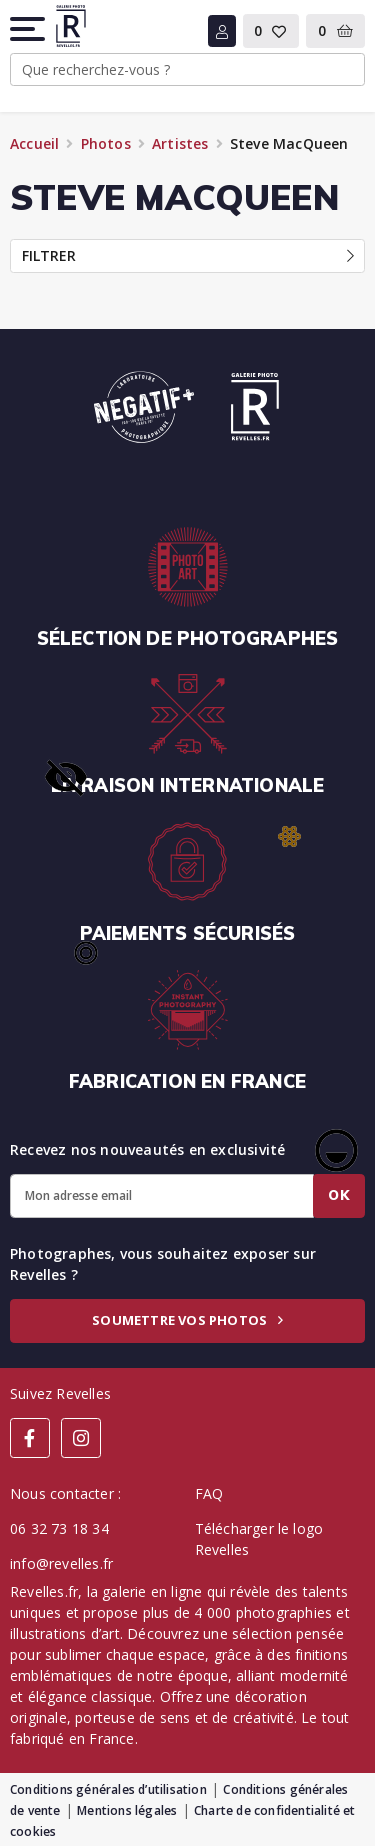 This screenshot has width=375, height=1846. Describe the element at coordinates (66, 778) in the screenshot. I see `hide password or sensitive content` at that location.